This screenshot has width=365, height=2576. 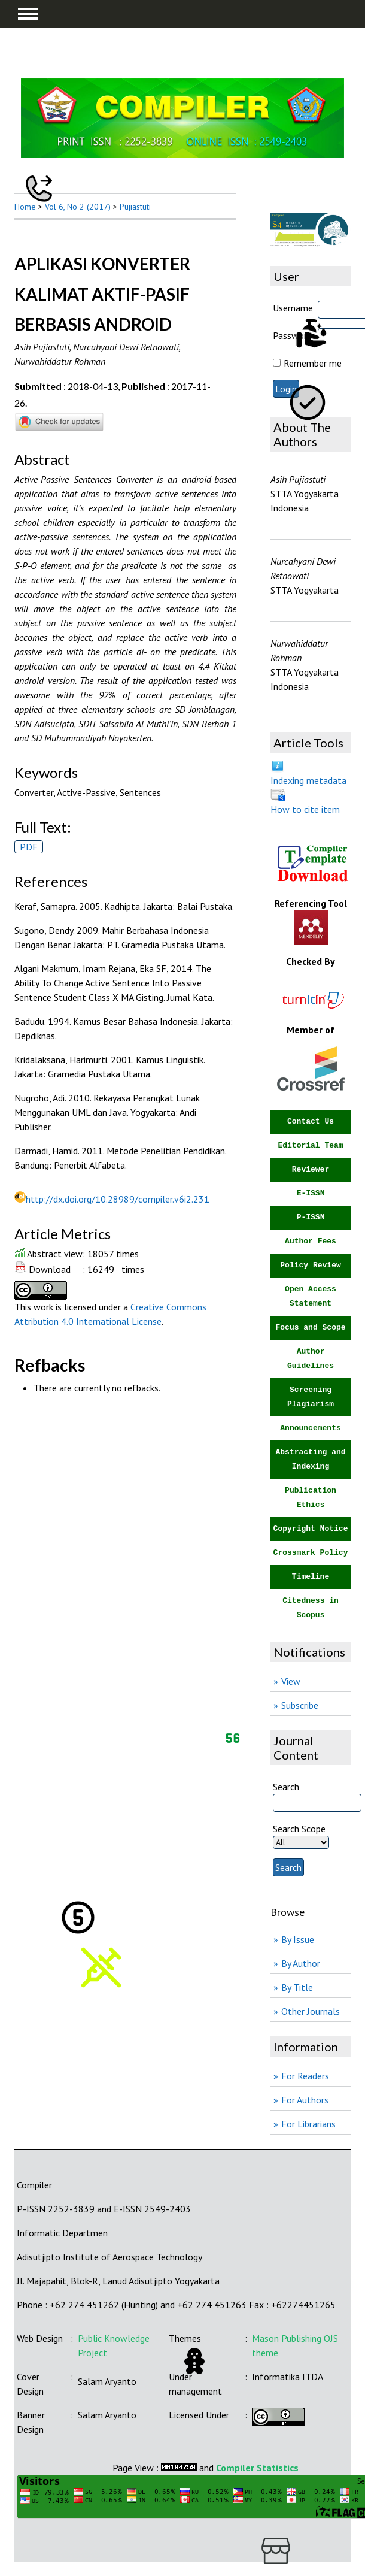 I want to click on indicates item number 56 in a list or sequence, so click(x=233, y=1738).